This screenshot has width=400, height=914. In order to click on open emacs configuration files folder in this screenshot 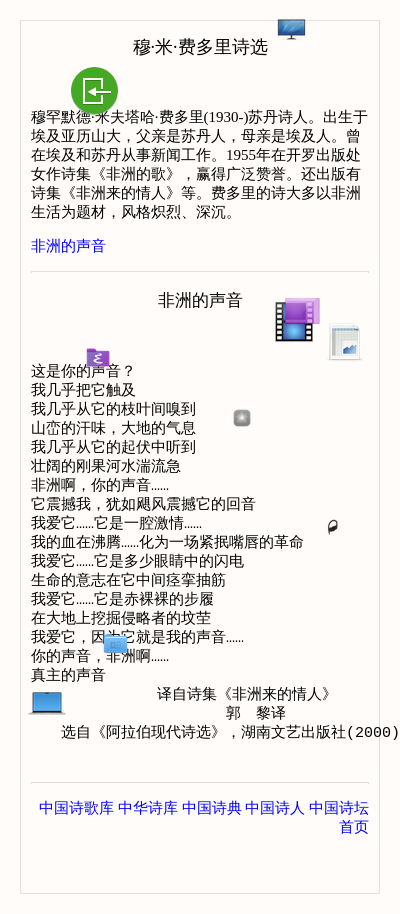, I will do `click(98, 358)`.